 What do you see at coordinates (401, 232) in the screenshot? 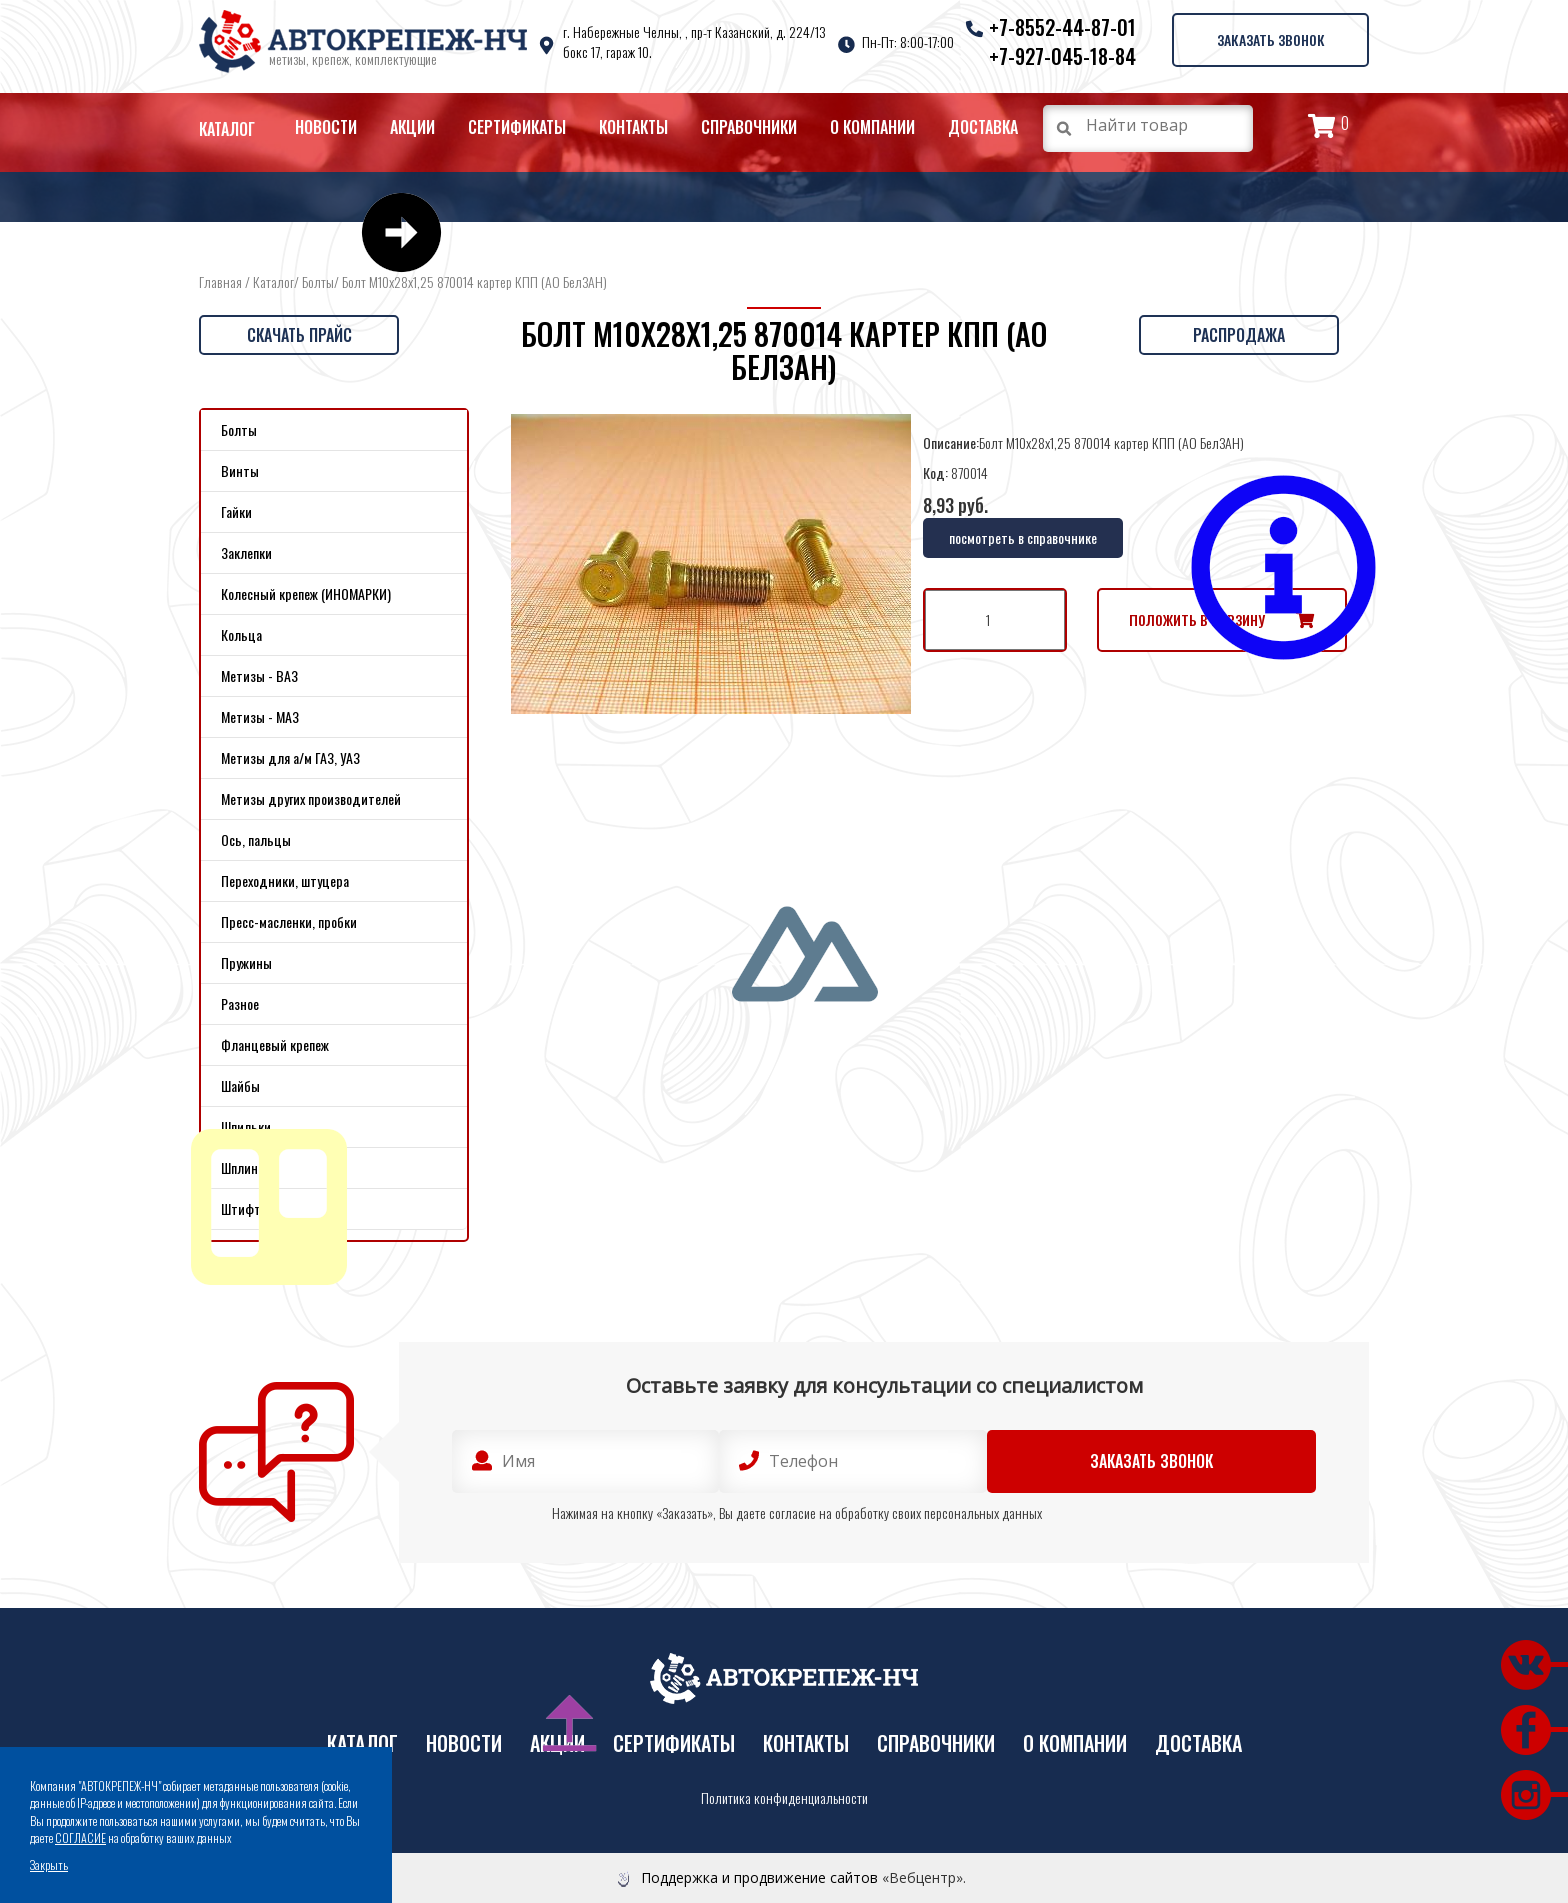
I see `proceed to the next step` at bounding box center [401, 232].